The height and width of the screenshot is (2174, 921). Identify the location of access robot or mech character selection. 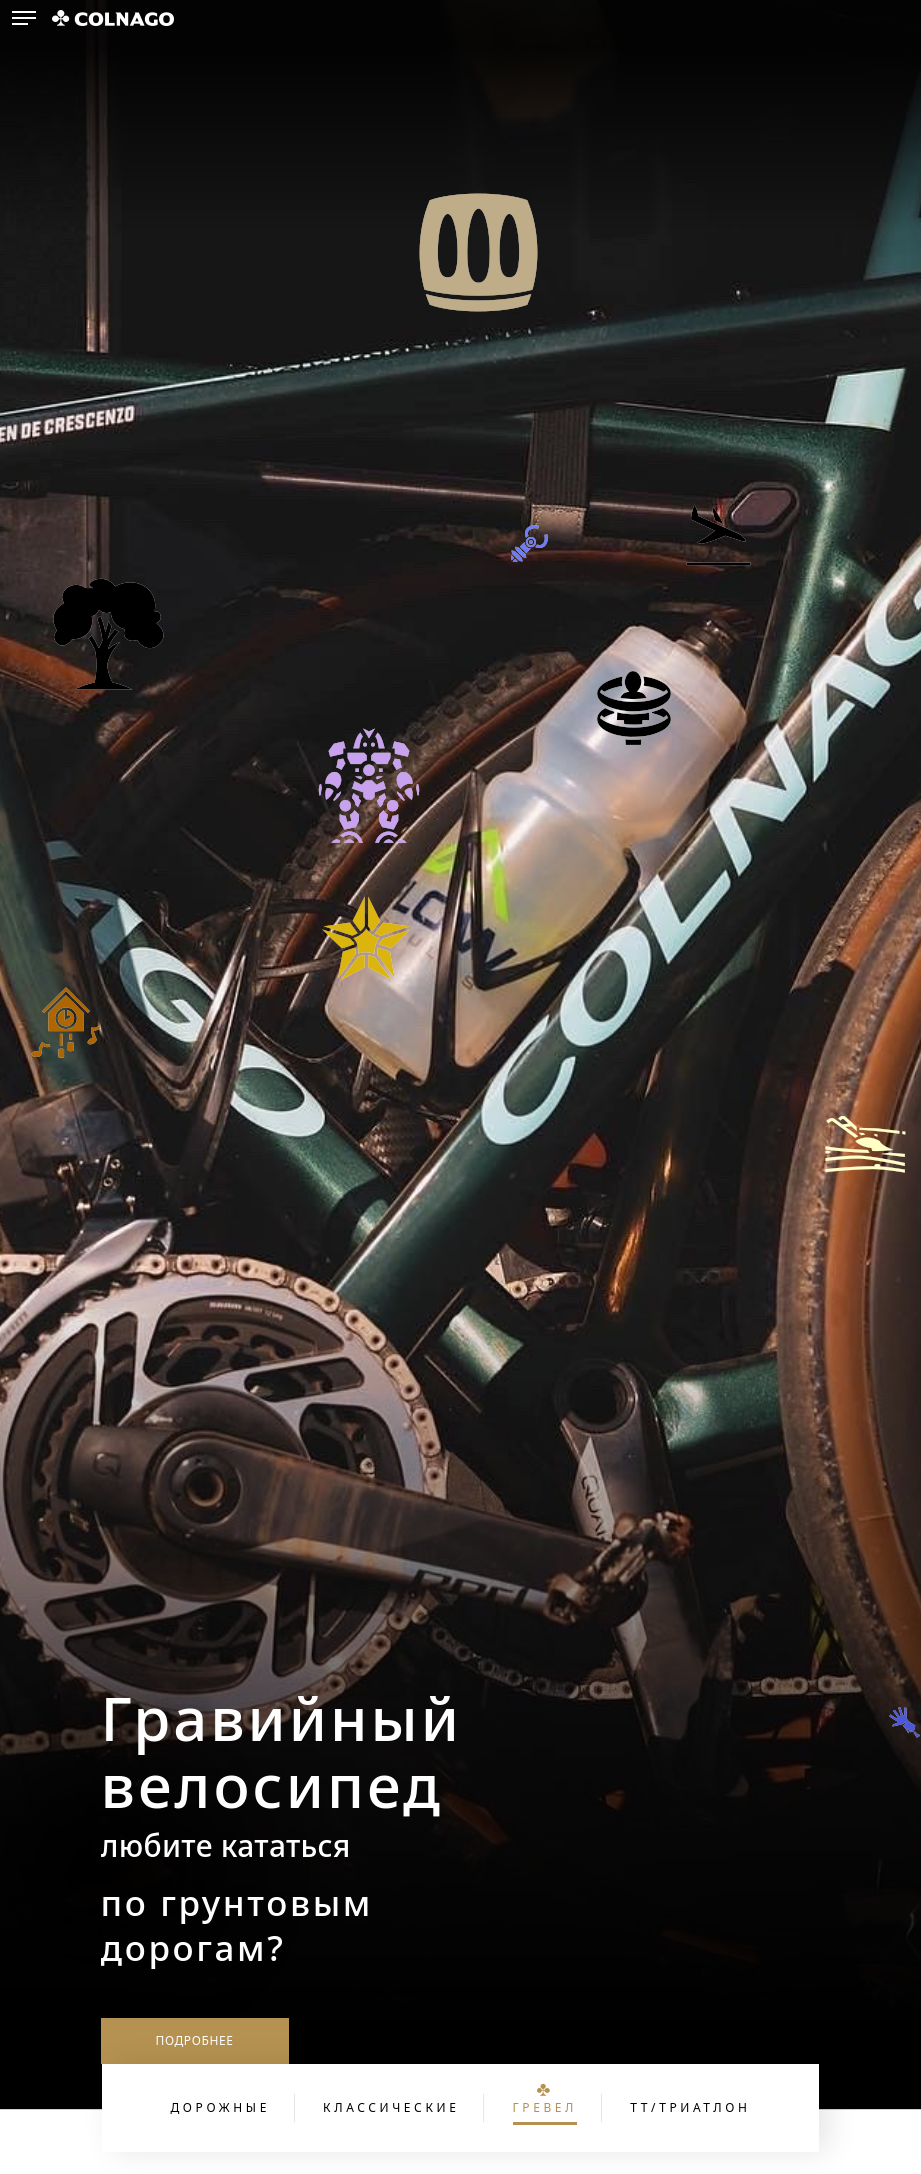
(369, 786).